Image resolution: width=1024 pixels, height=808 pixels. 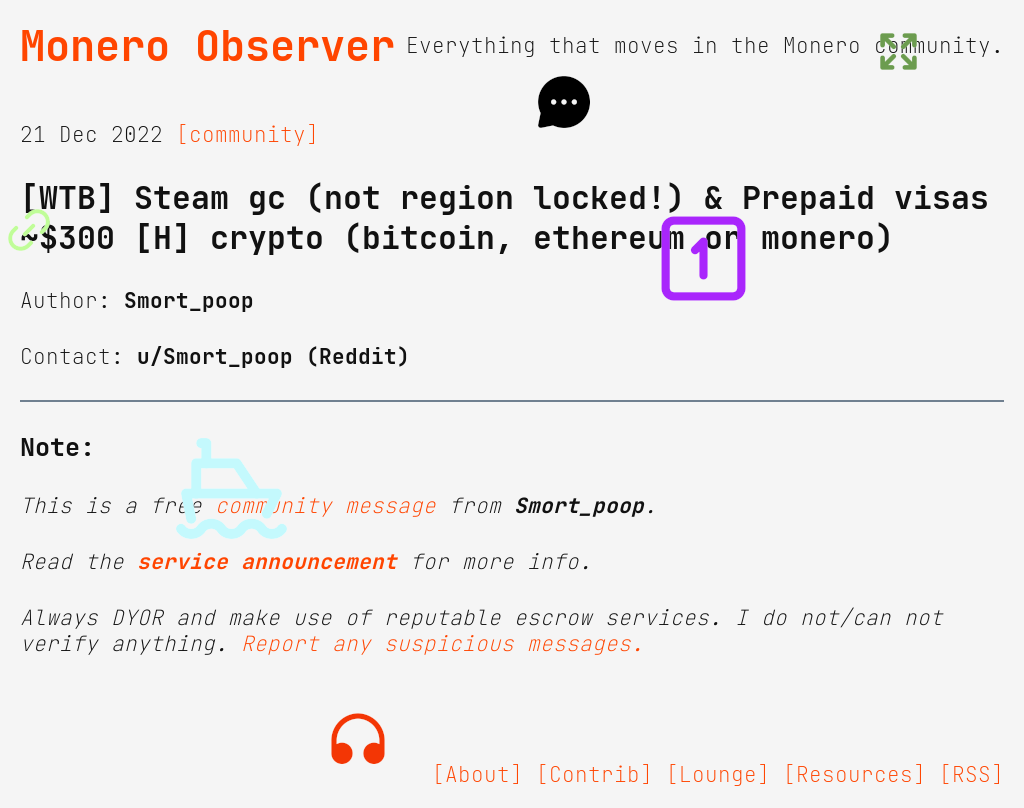 I want to click on open messaging or chat, so click(x=564, y=102).